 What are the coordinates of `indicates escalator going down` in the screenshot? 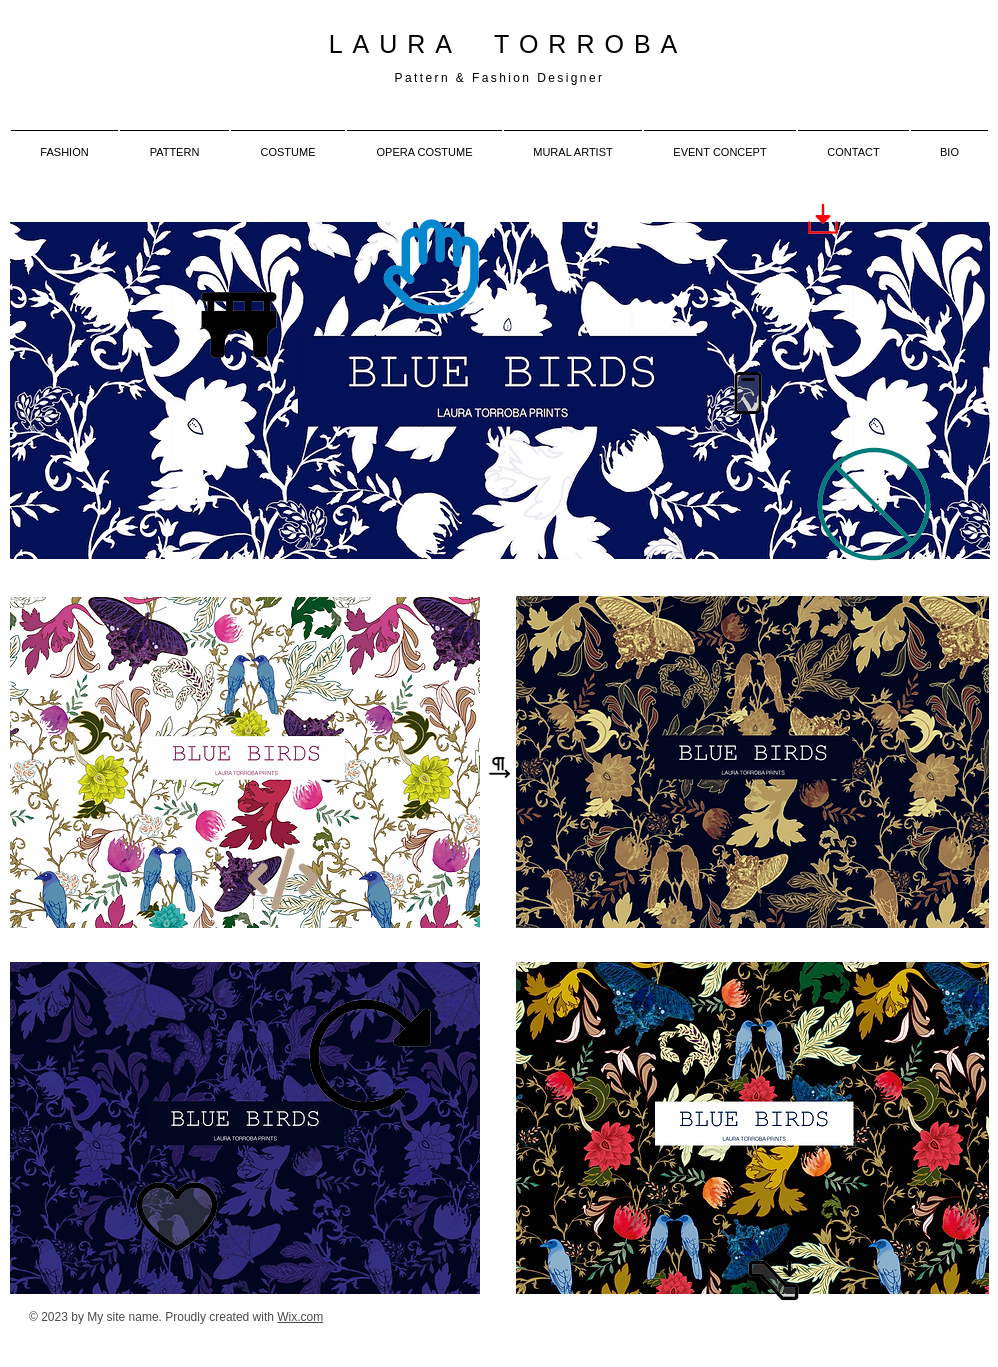 It's located at (773, 1280).